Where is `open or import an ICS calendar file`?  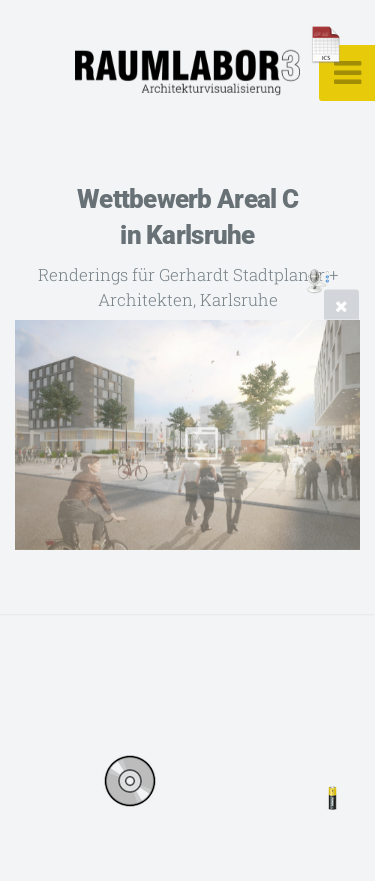
open or import an ICS calendar file is located at coordinates (326, 45).